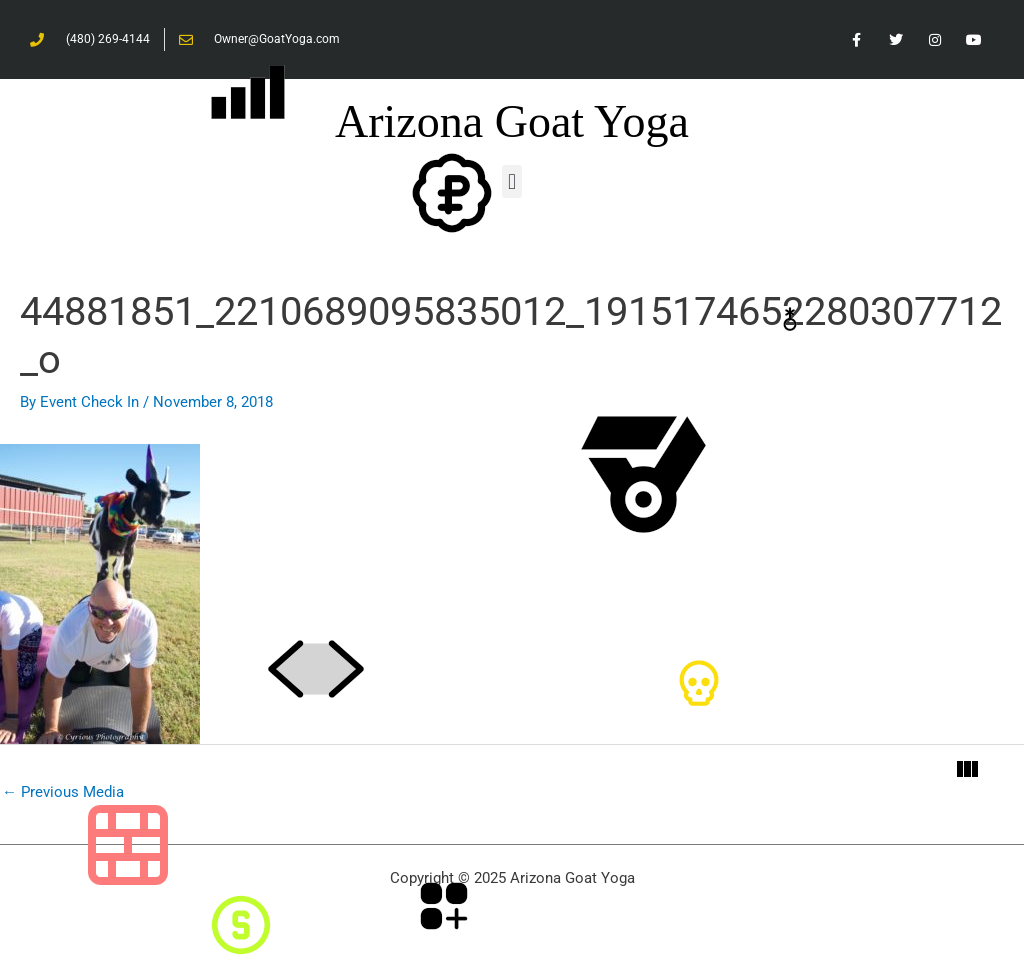 Image resolution: width=1024 pixels, height=965 pixels. What do you see at coordinates (967, 770) in the screenshot?
I see `switch to column view layout` at bounding box center [967, 770].